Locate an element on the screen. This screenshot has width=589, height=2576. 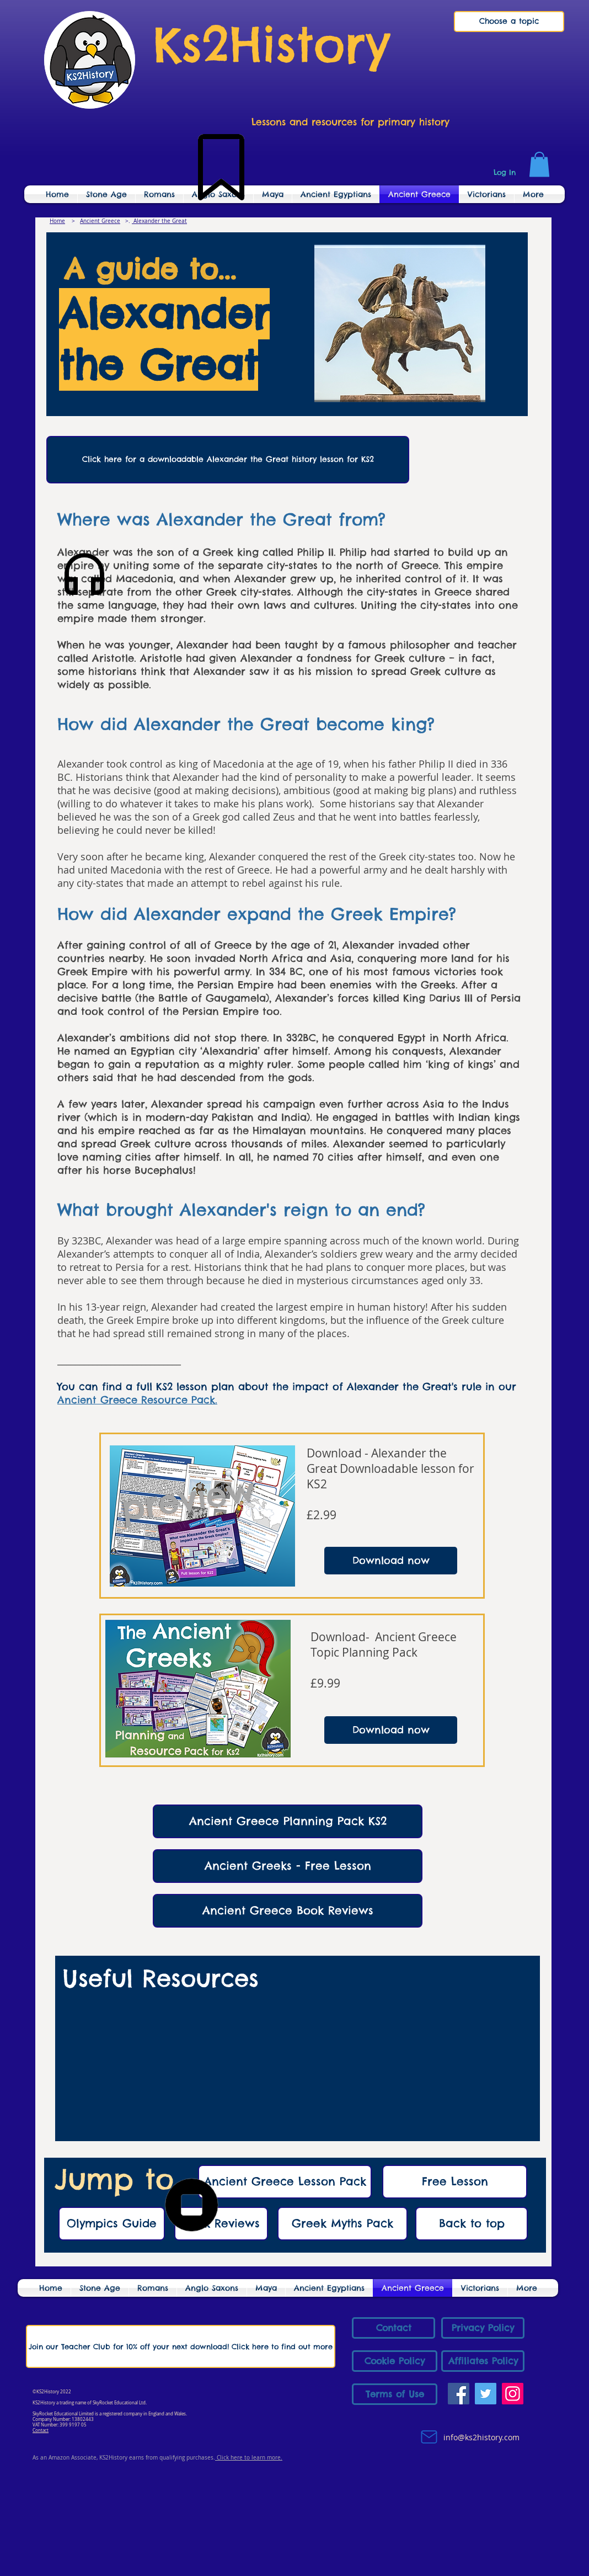
access audio or voice support is located at coordinates (84, 577).